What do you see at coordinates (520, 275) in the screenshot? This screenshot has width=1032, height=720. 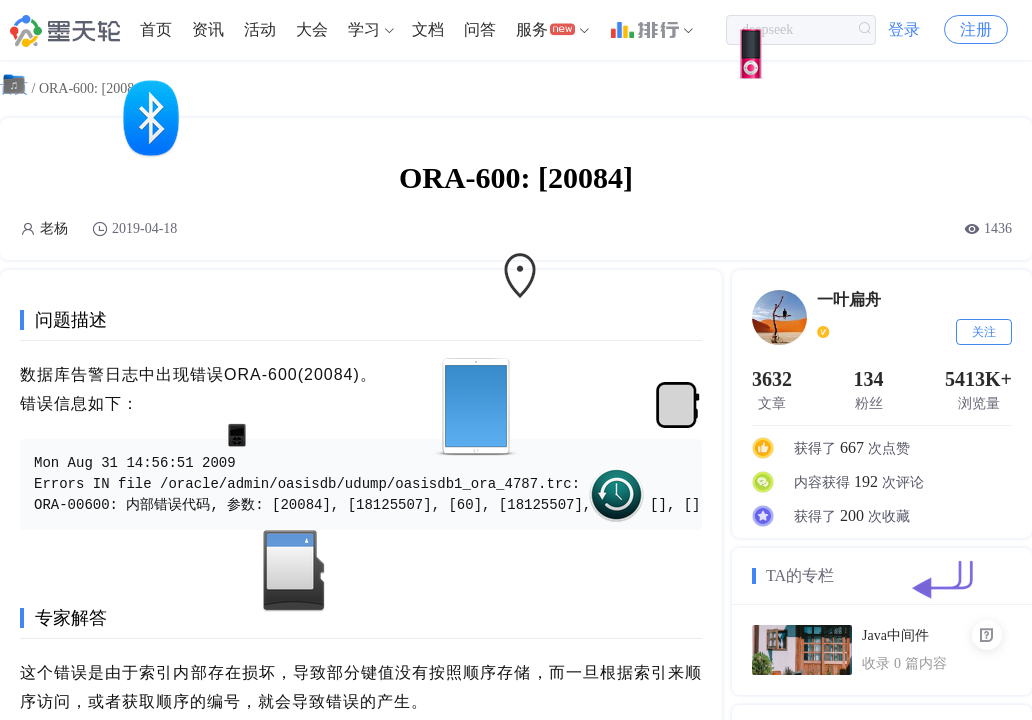 I see `access location settings` at bounding box center [520, 275].